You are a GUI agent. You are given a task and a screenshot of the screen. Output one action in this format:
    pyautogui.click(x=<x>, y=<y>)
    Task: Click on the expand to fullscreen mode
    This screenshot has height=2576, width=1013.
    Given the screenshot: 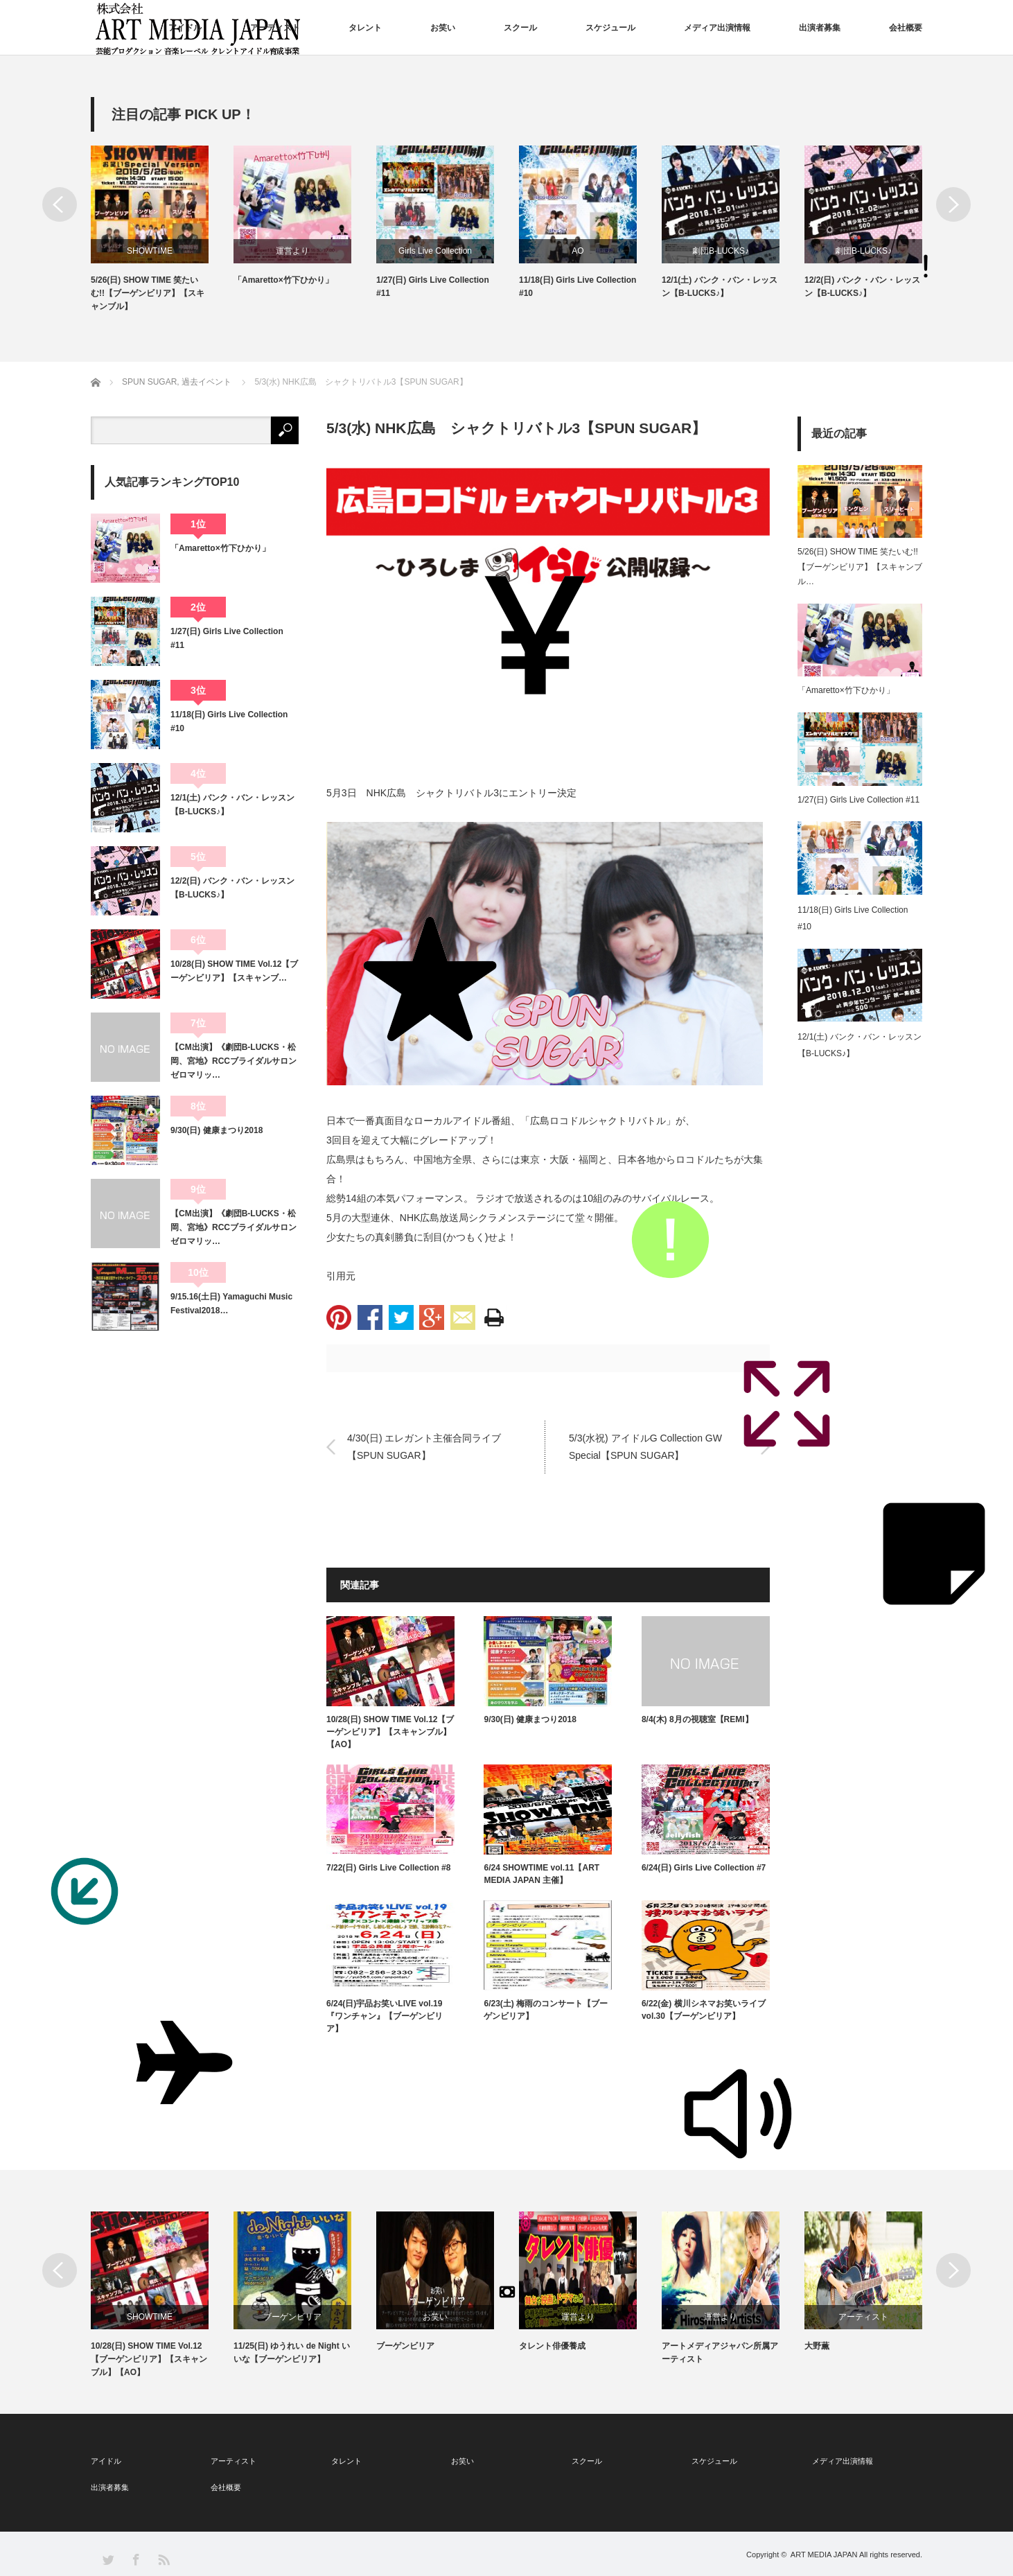 What is the action you would take?
    pyautogui.click(x=786, y=1403)
    